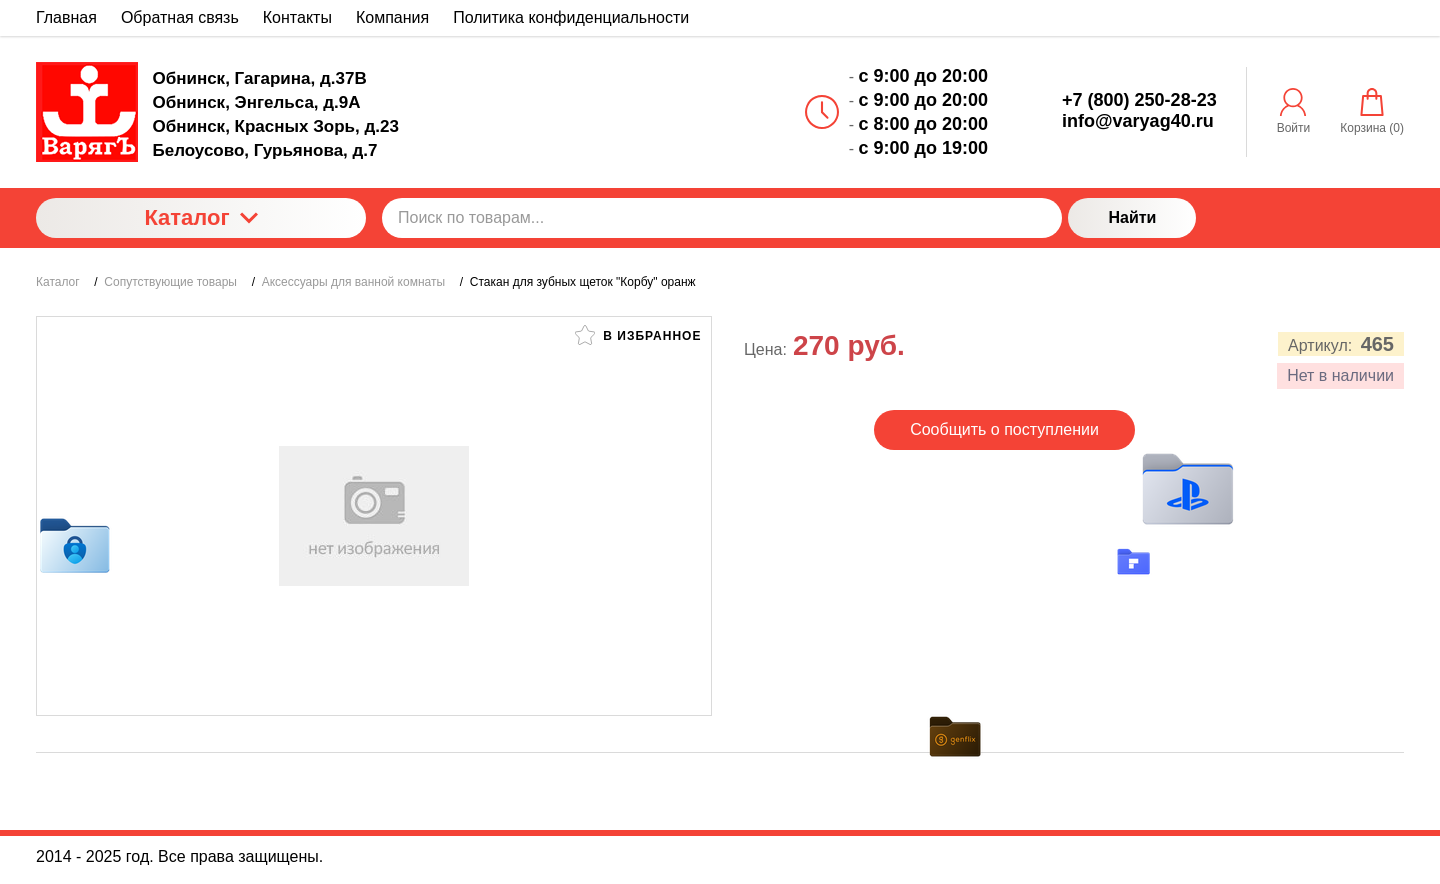 The width and height of the screenshot is (1440, 884). I want to click on open folder containing PlayStation games or content, so click(1187, 491).